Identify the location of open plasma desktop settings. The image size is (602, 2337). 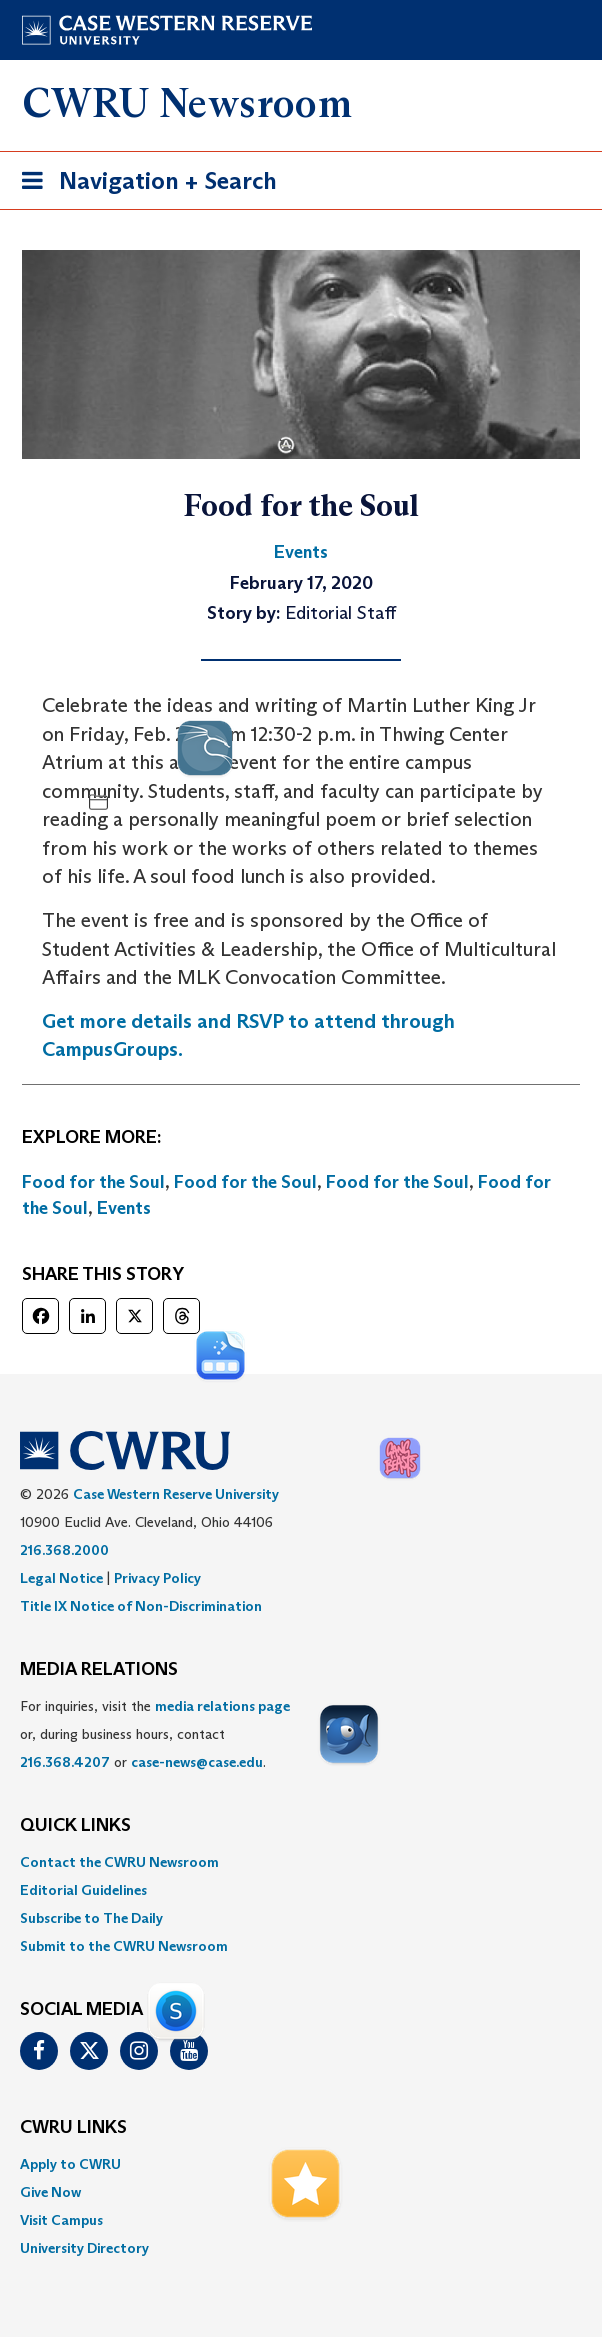
(220, 1355).